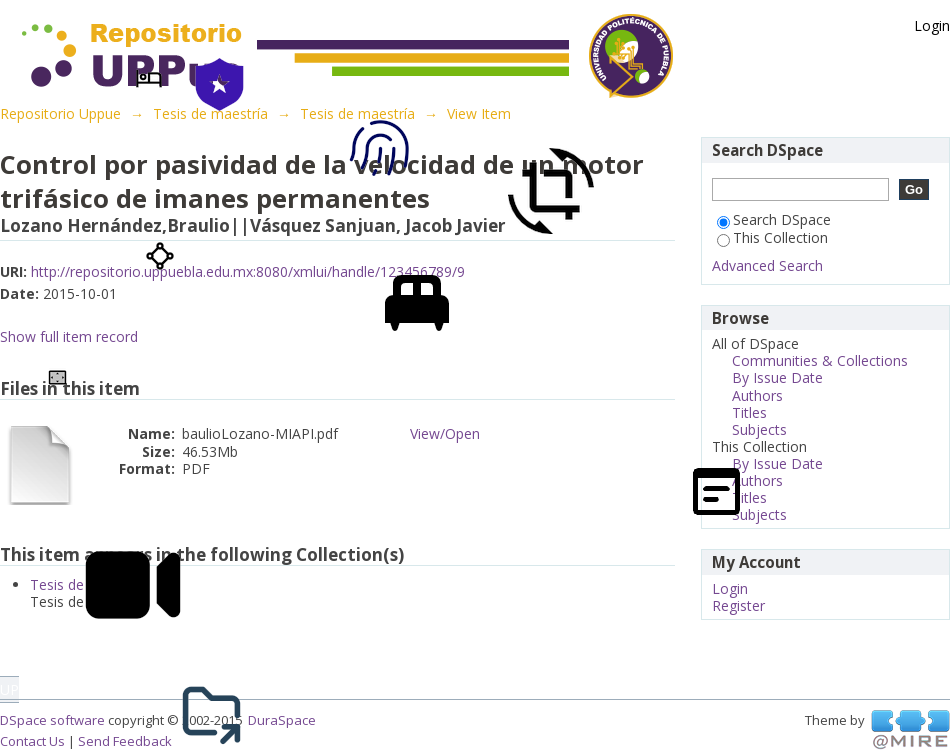 Image resolution: width=950 pixels, height=752 pixels. I want to click on view ring network topology, so click(160, 256).